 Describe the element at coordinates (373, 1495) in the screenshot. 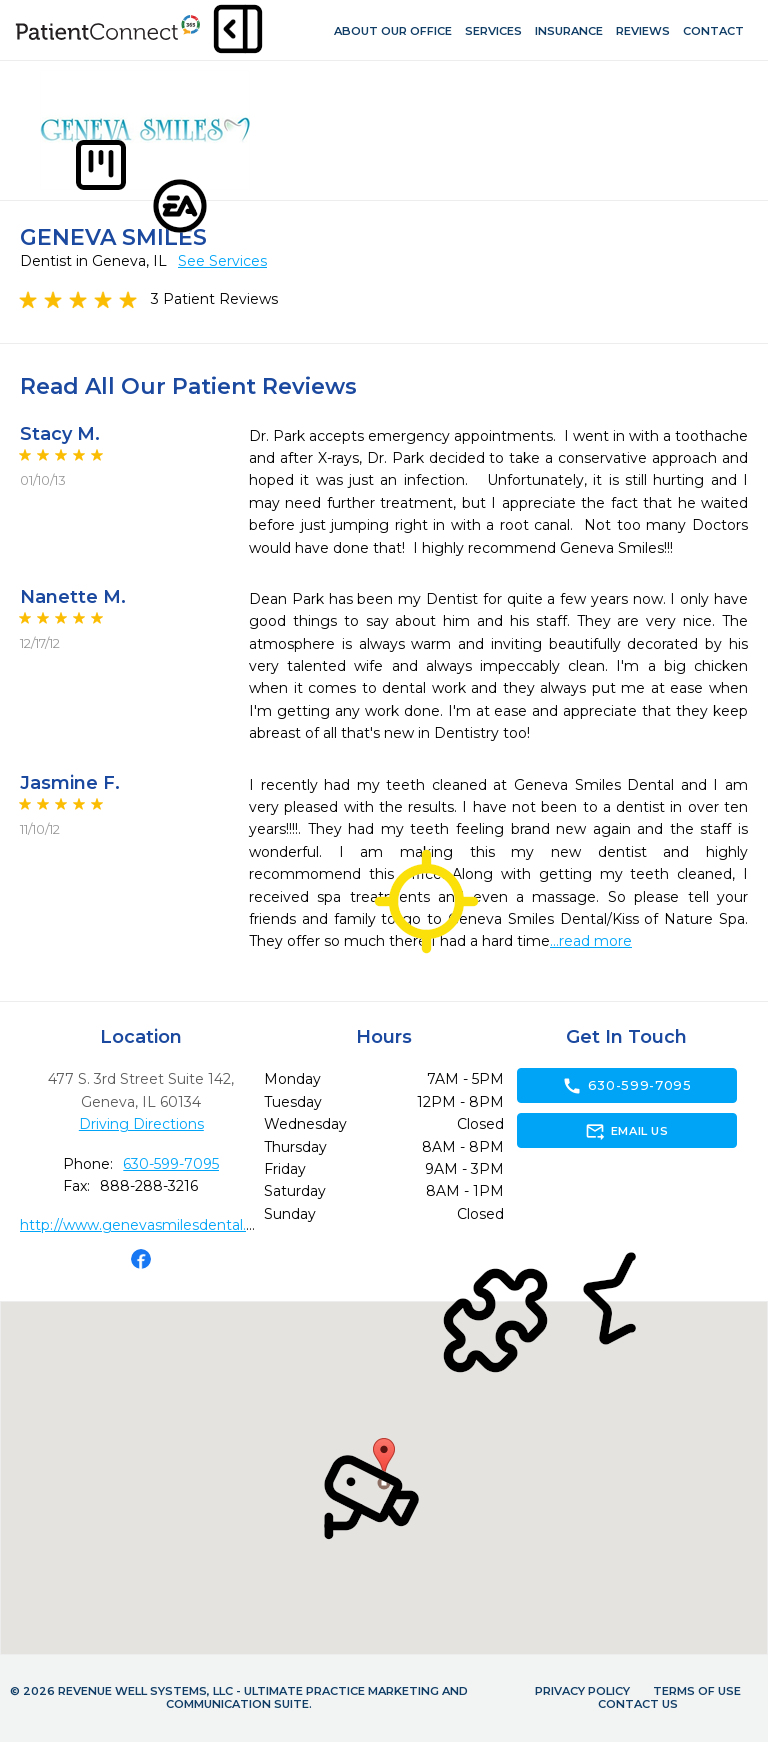

I see `access security camera feed` at that location.